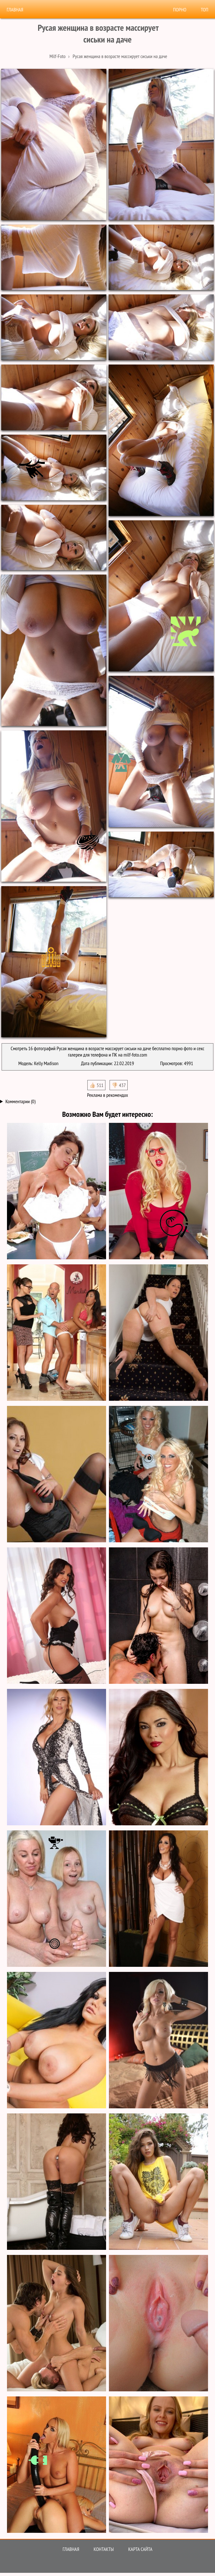 The height and width of the screenshot is (2576, 215). What do you see at coordinates (38, 2460) in the screenshot?
I see `indicates disconnected or offline status` at bounding box center [38, 2460].